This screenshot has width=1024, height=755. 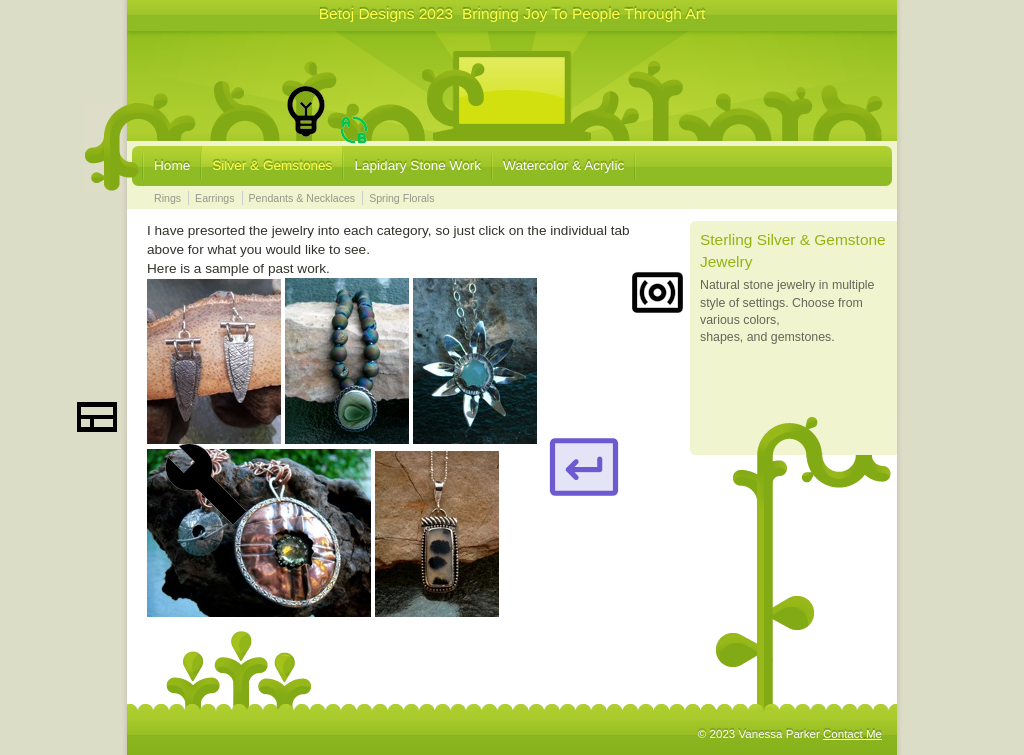 I want to click on enable surround sound audio, so click(x=657, y=292).